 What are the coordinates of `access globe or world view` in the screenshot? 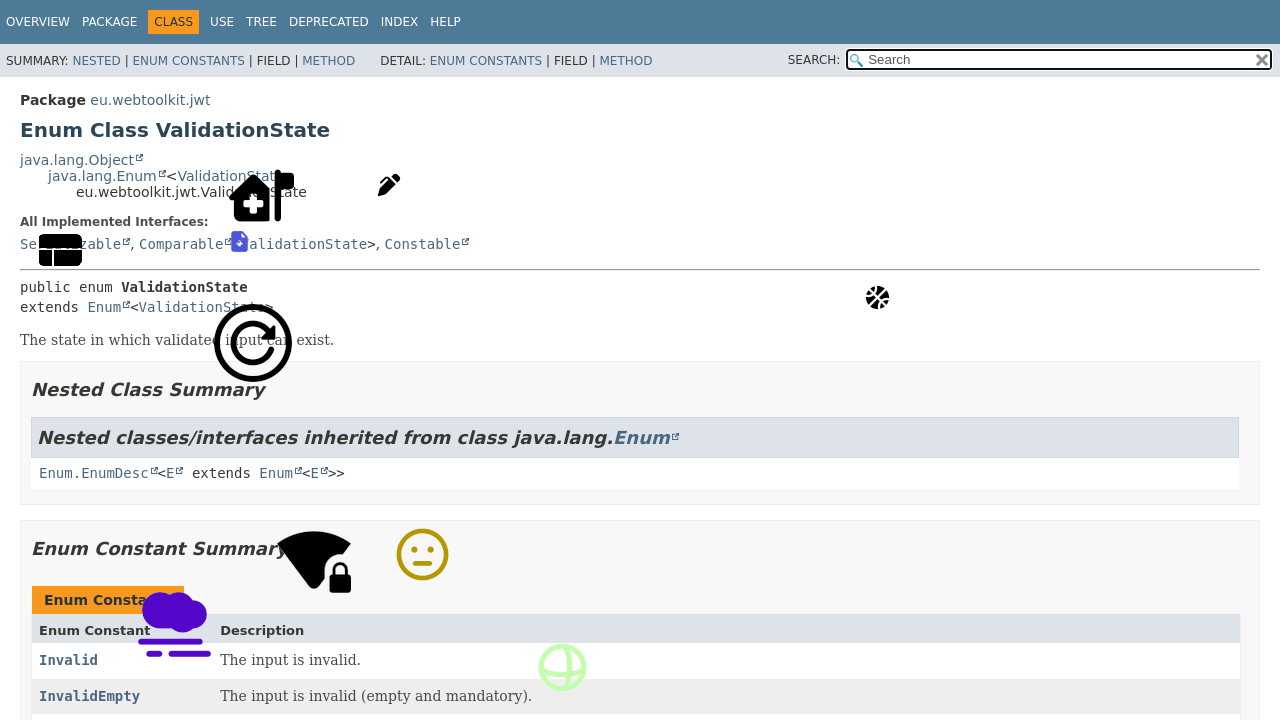 It's located at (562, 667).